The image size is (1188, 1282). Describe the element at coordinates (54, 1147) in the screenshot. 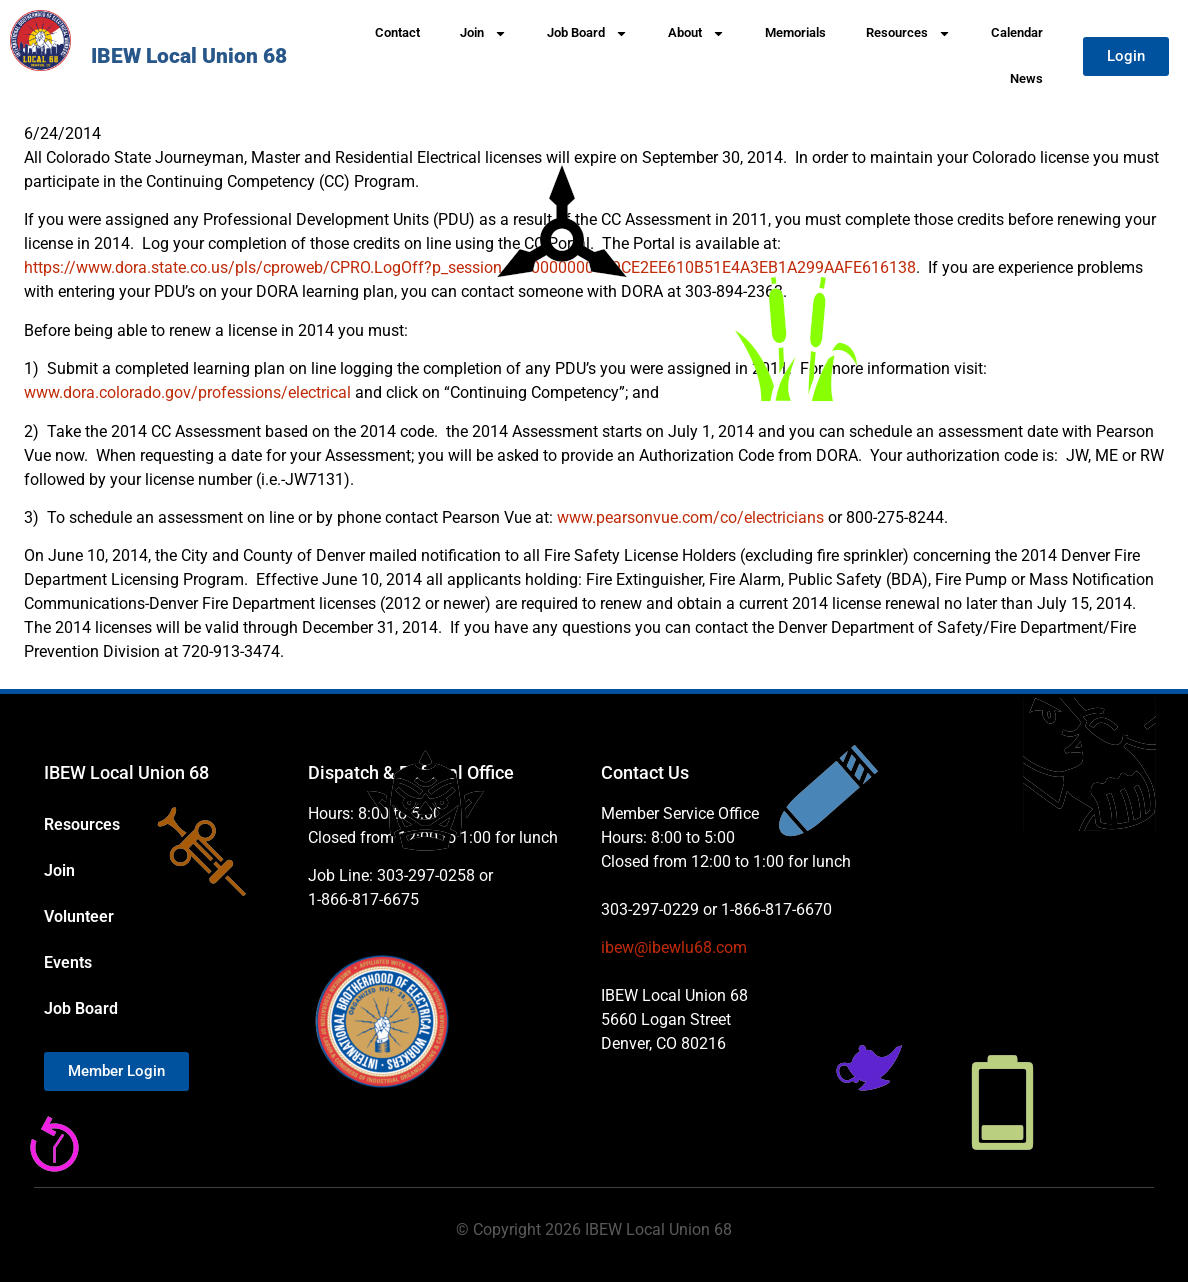

I see `undo or revert to a previous state` at that location.